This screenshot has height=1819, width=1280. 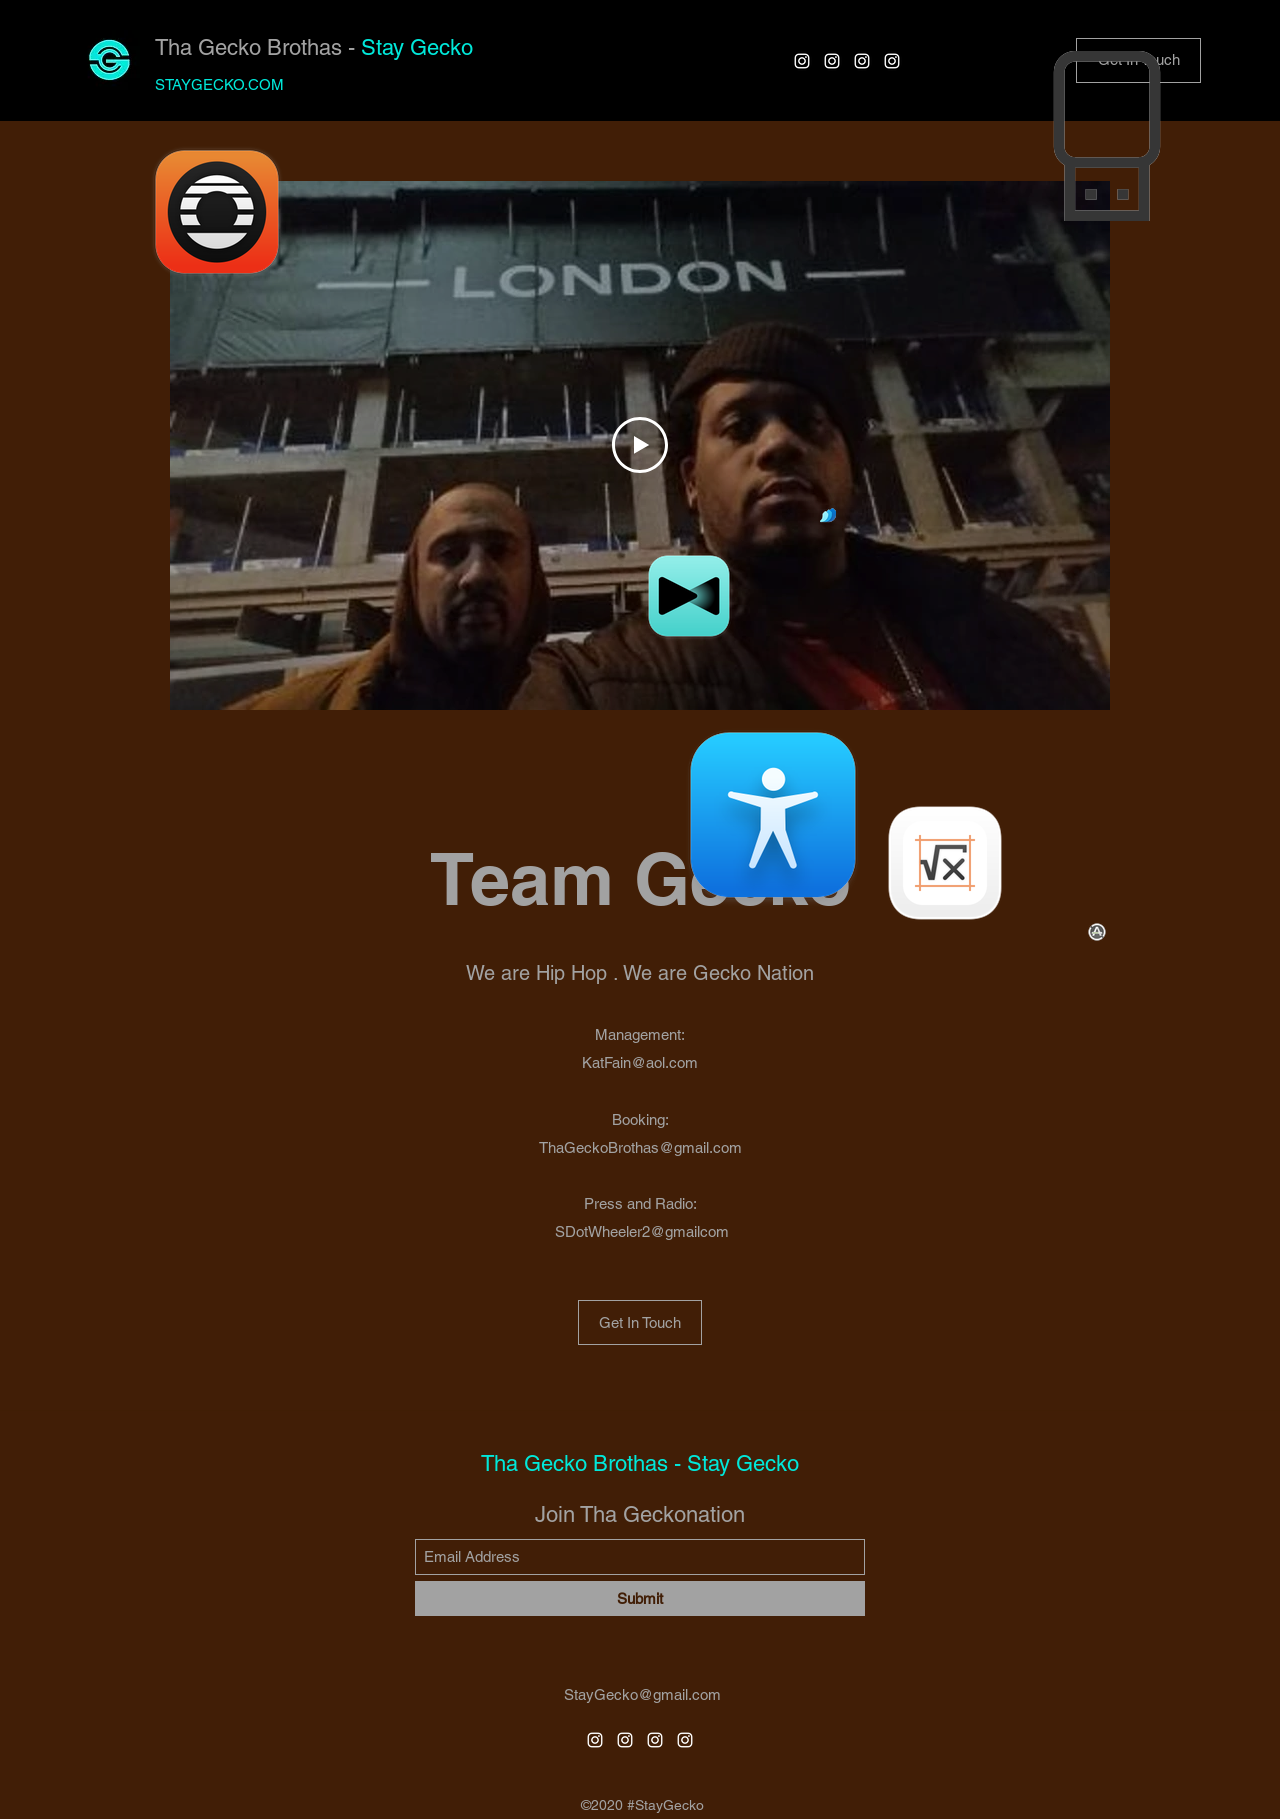 I want to click on open the system update manager, so click(x=1097, y=932).